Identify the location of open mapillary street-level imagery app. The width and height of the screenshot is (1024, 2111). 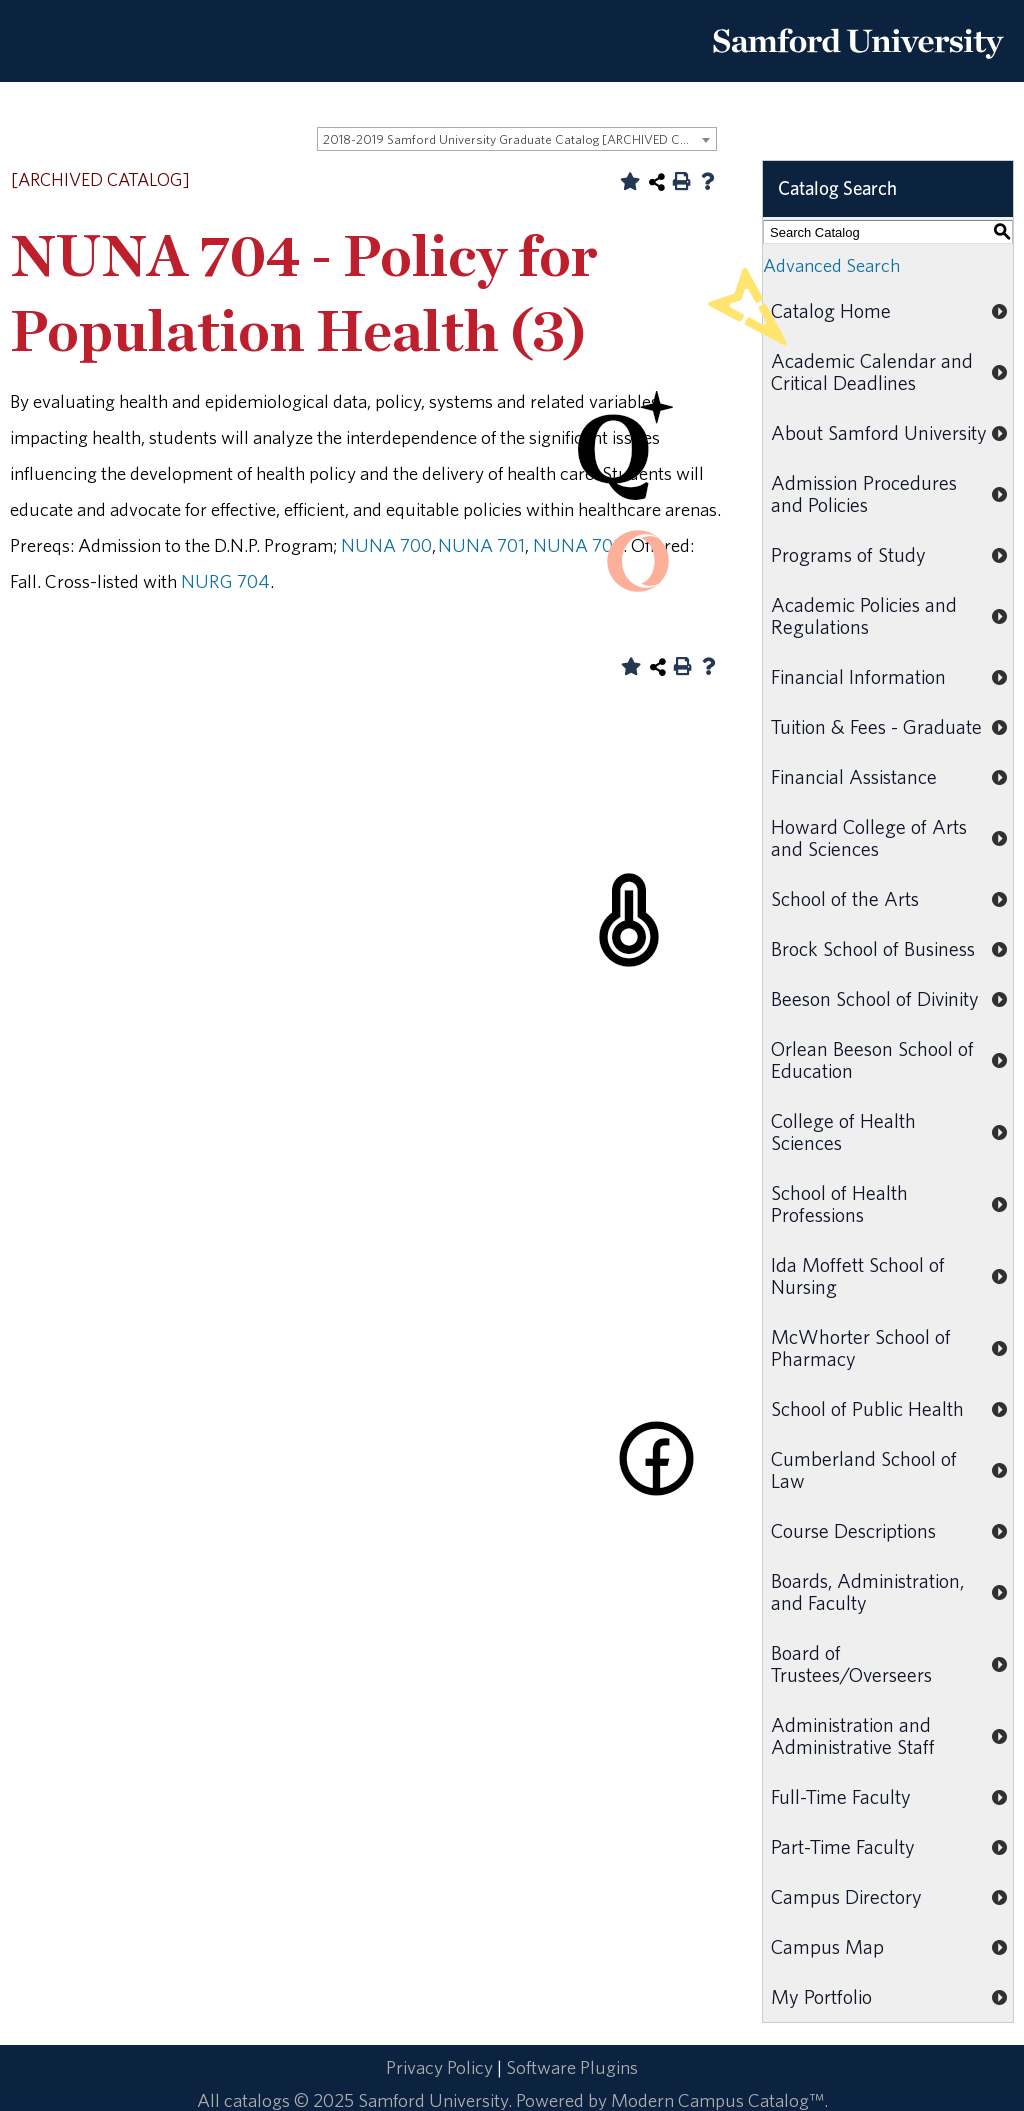
(747, 306).